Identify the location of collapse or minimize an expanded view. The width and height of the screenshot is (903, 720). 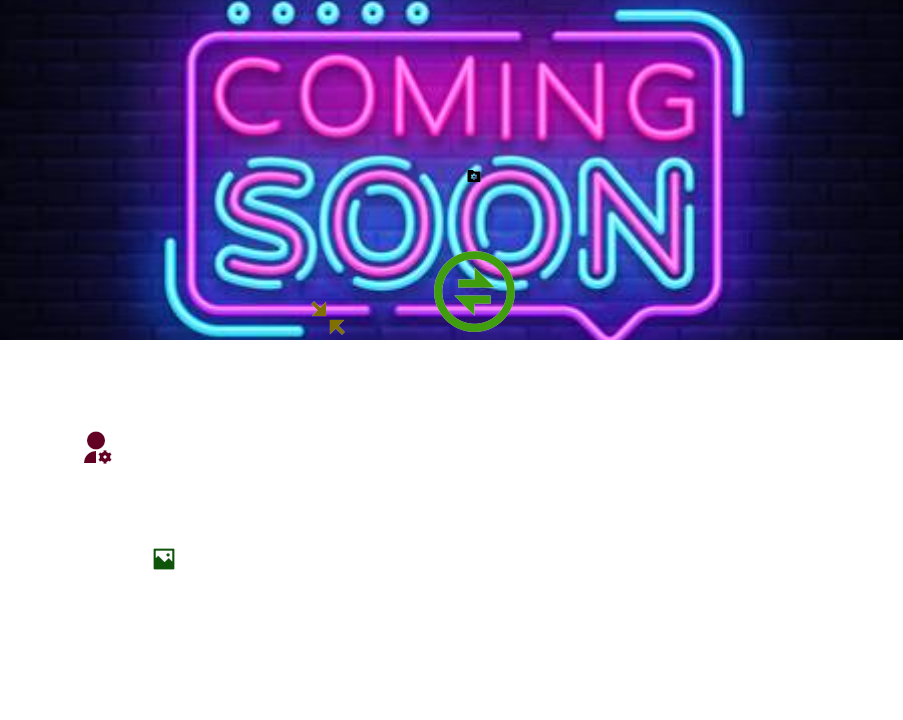
(328, 318).